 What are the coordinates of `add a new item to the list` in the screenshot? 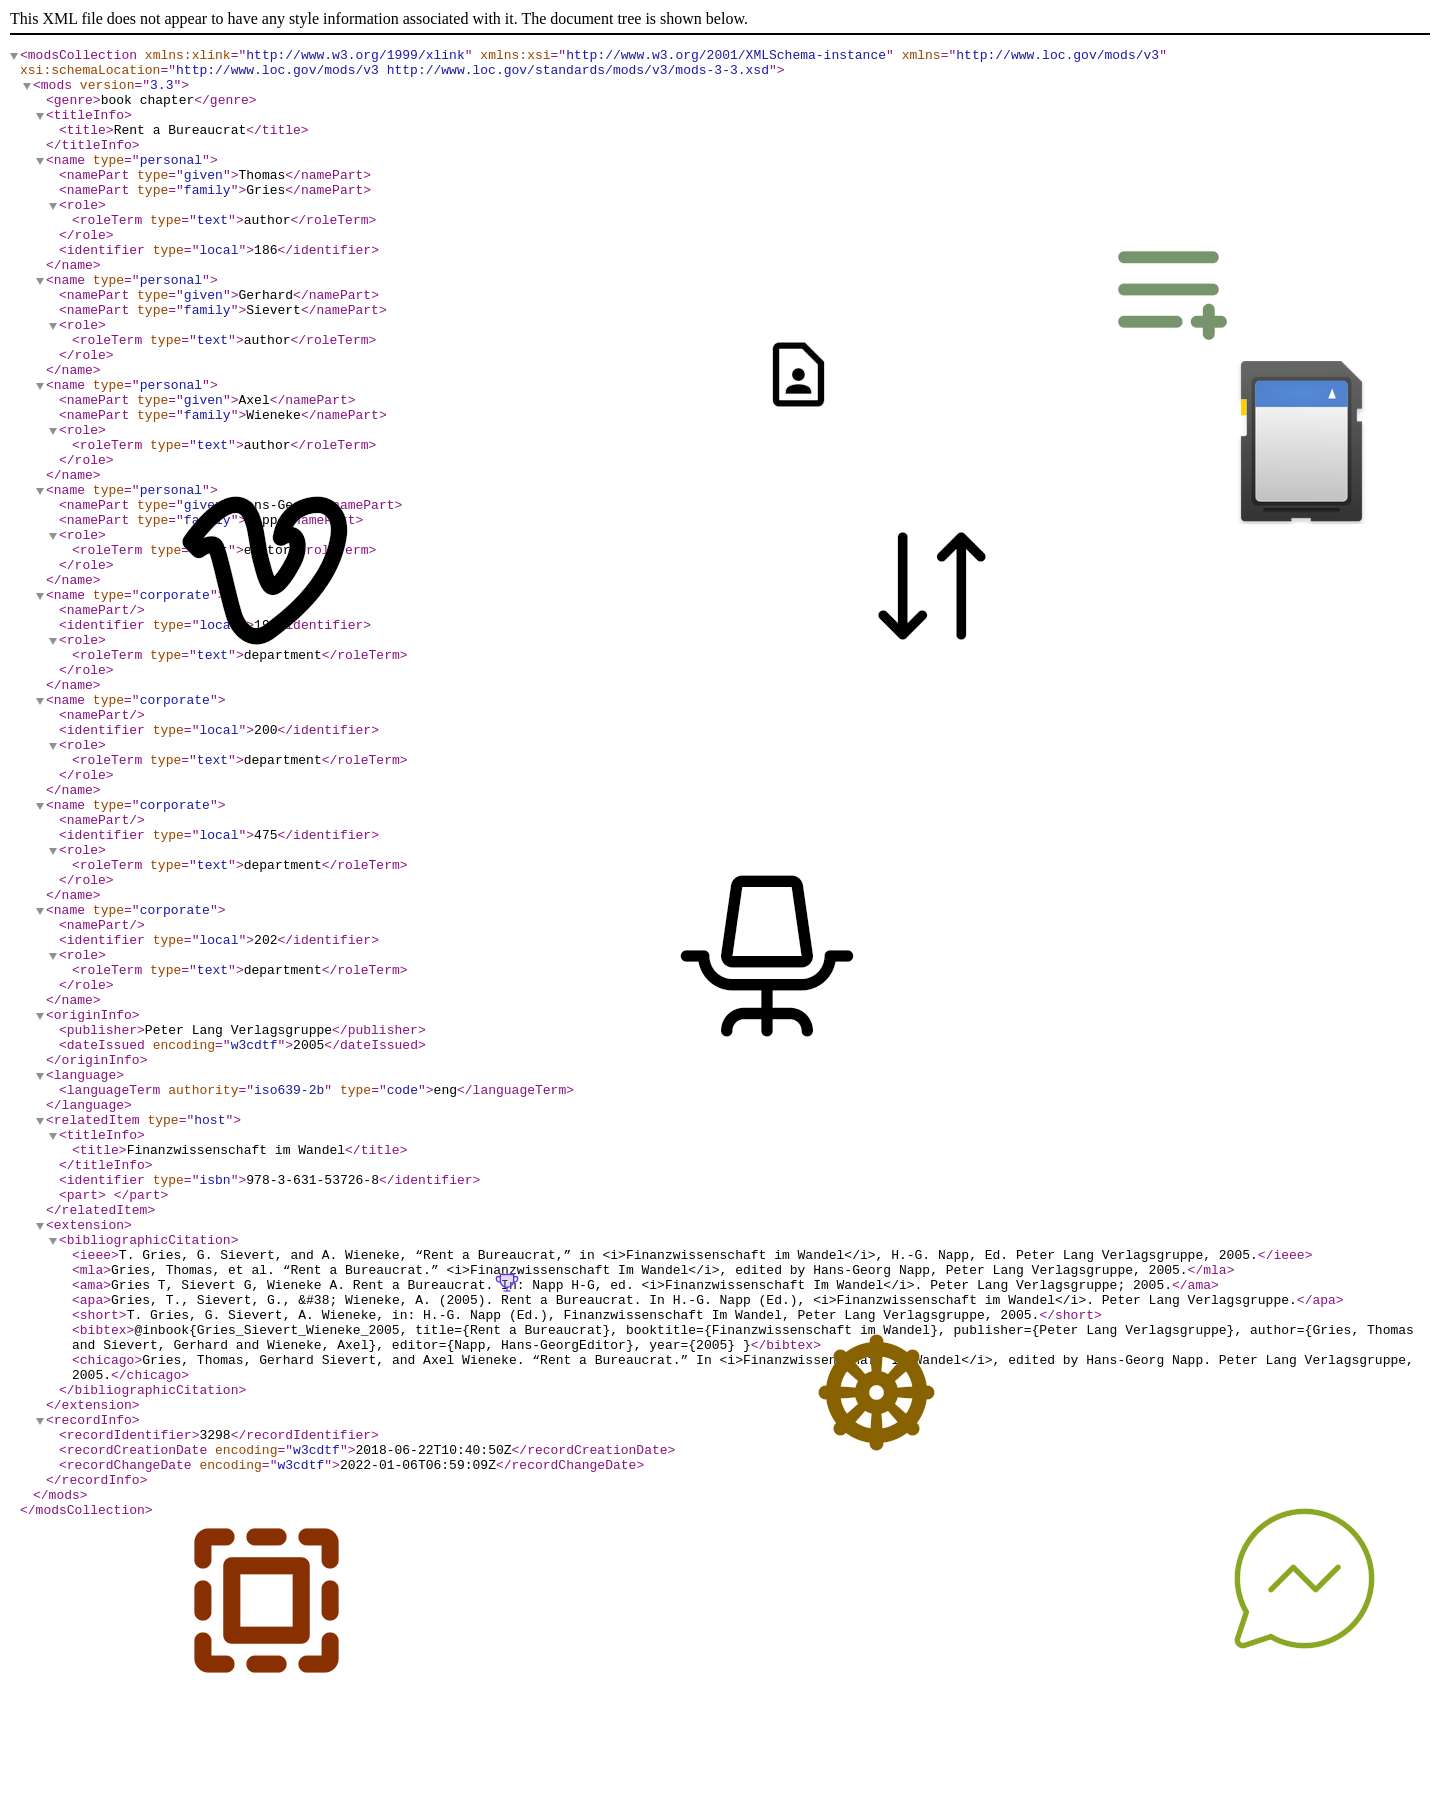 It's located at (1168, 289).